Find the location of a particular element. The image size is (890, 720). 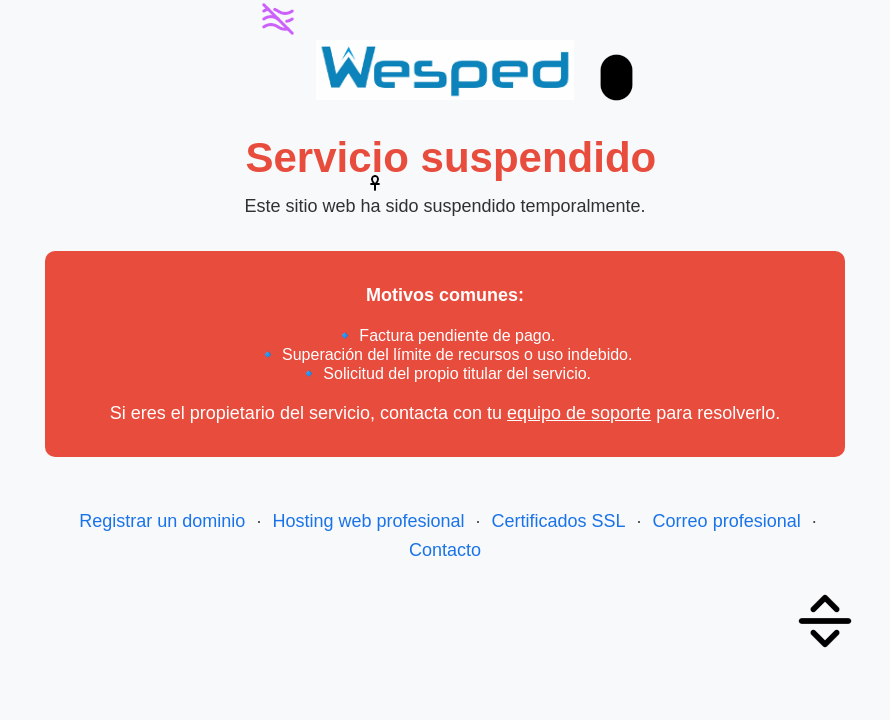

access medication or pharmacy features is located at coordinates (616, 77).